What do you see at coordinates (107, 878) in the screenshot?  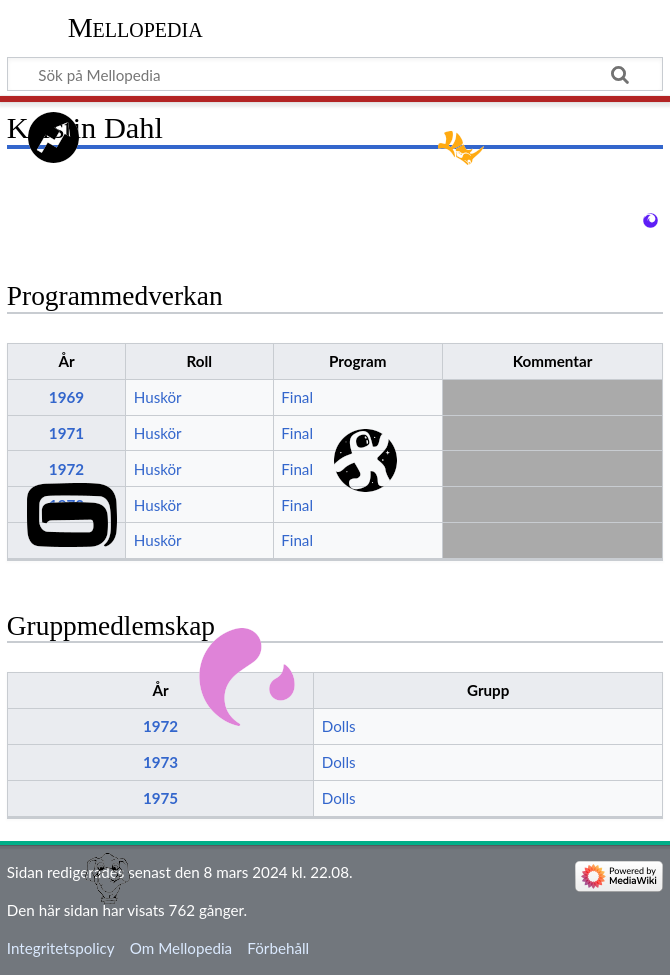 I see `packagist logo - php package repository` at bounding box center [107, 878].